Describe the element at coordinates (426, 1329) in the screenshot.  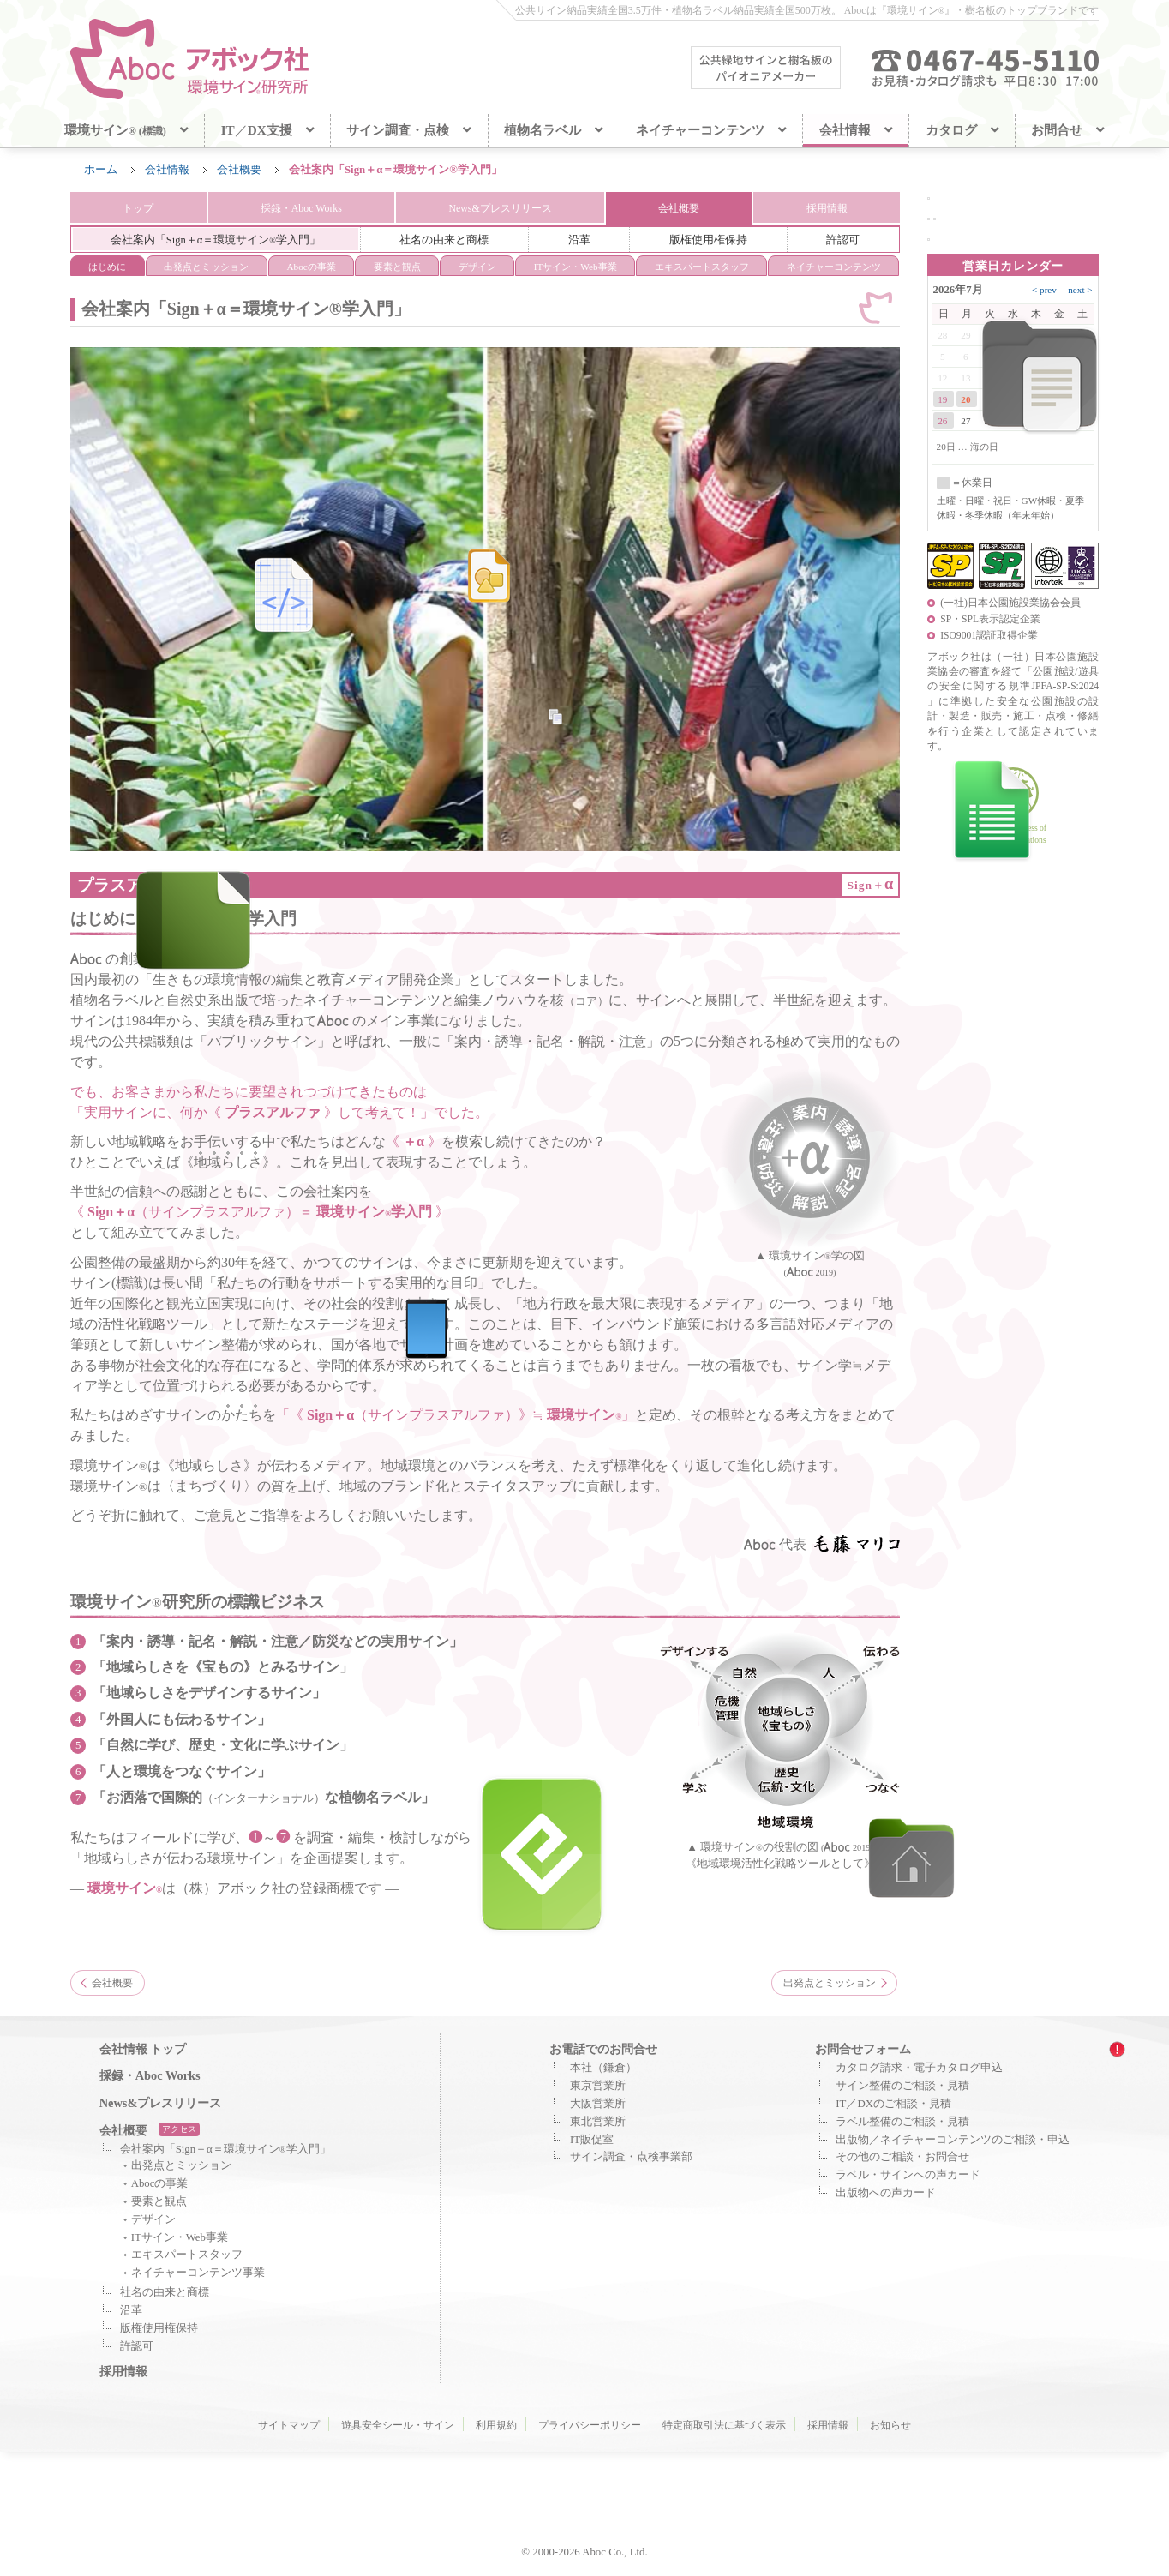
I see `view or manage connected iPad device` at that location.